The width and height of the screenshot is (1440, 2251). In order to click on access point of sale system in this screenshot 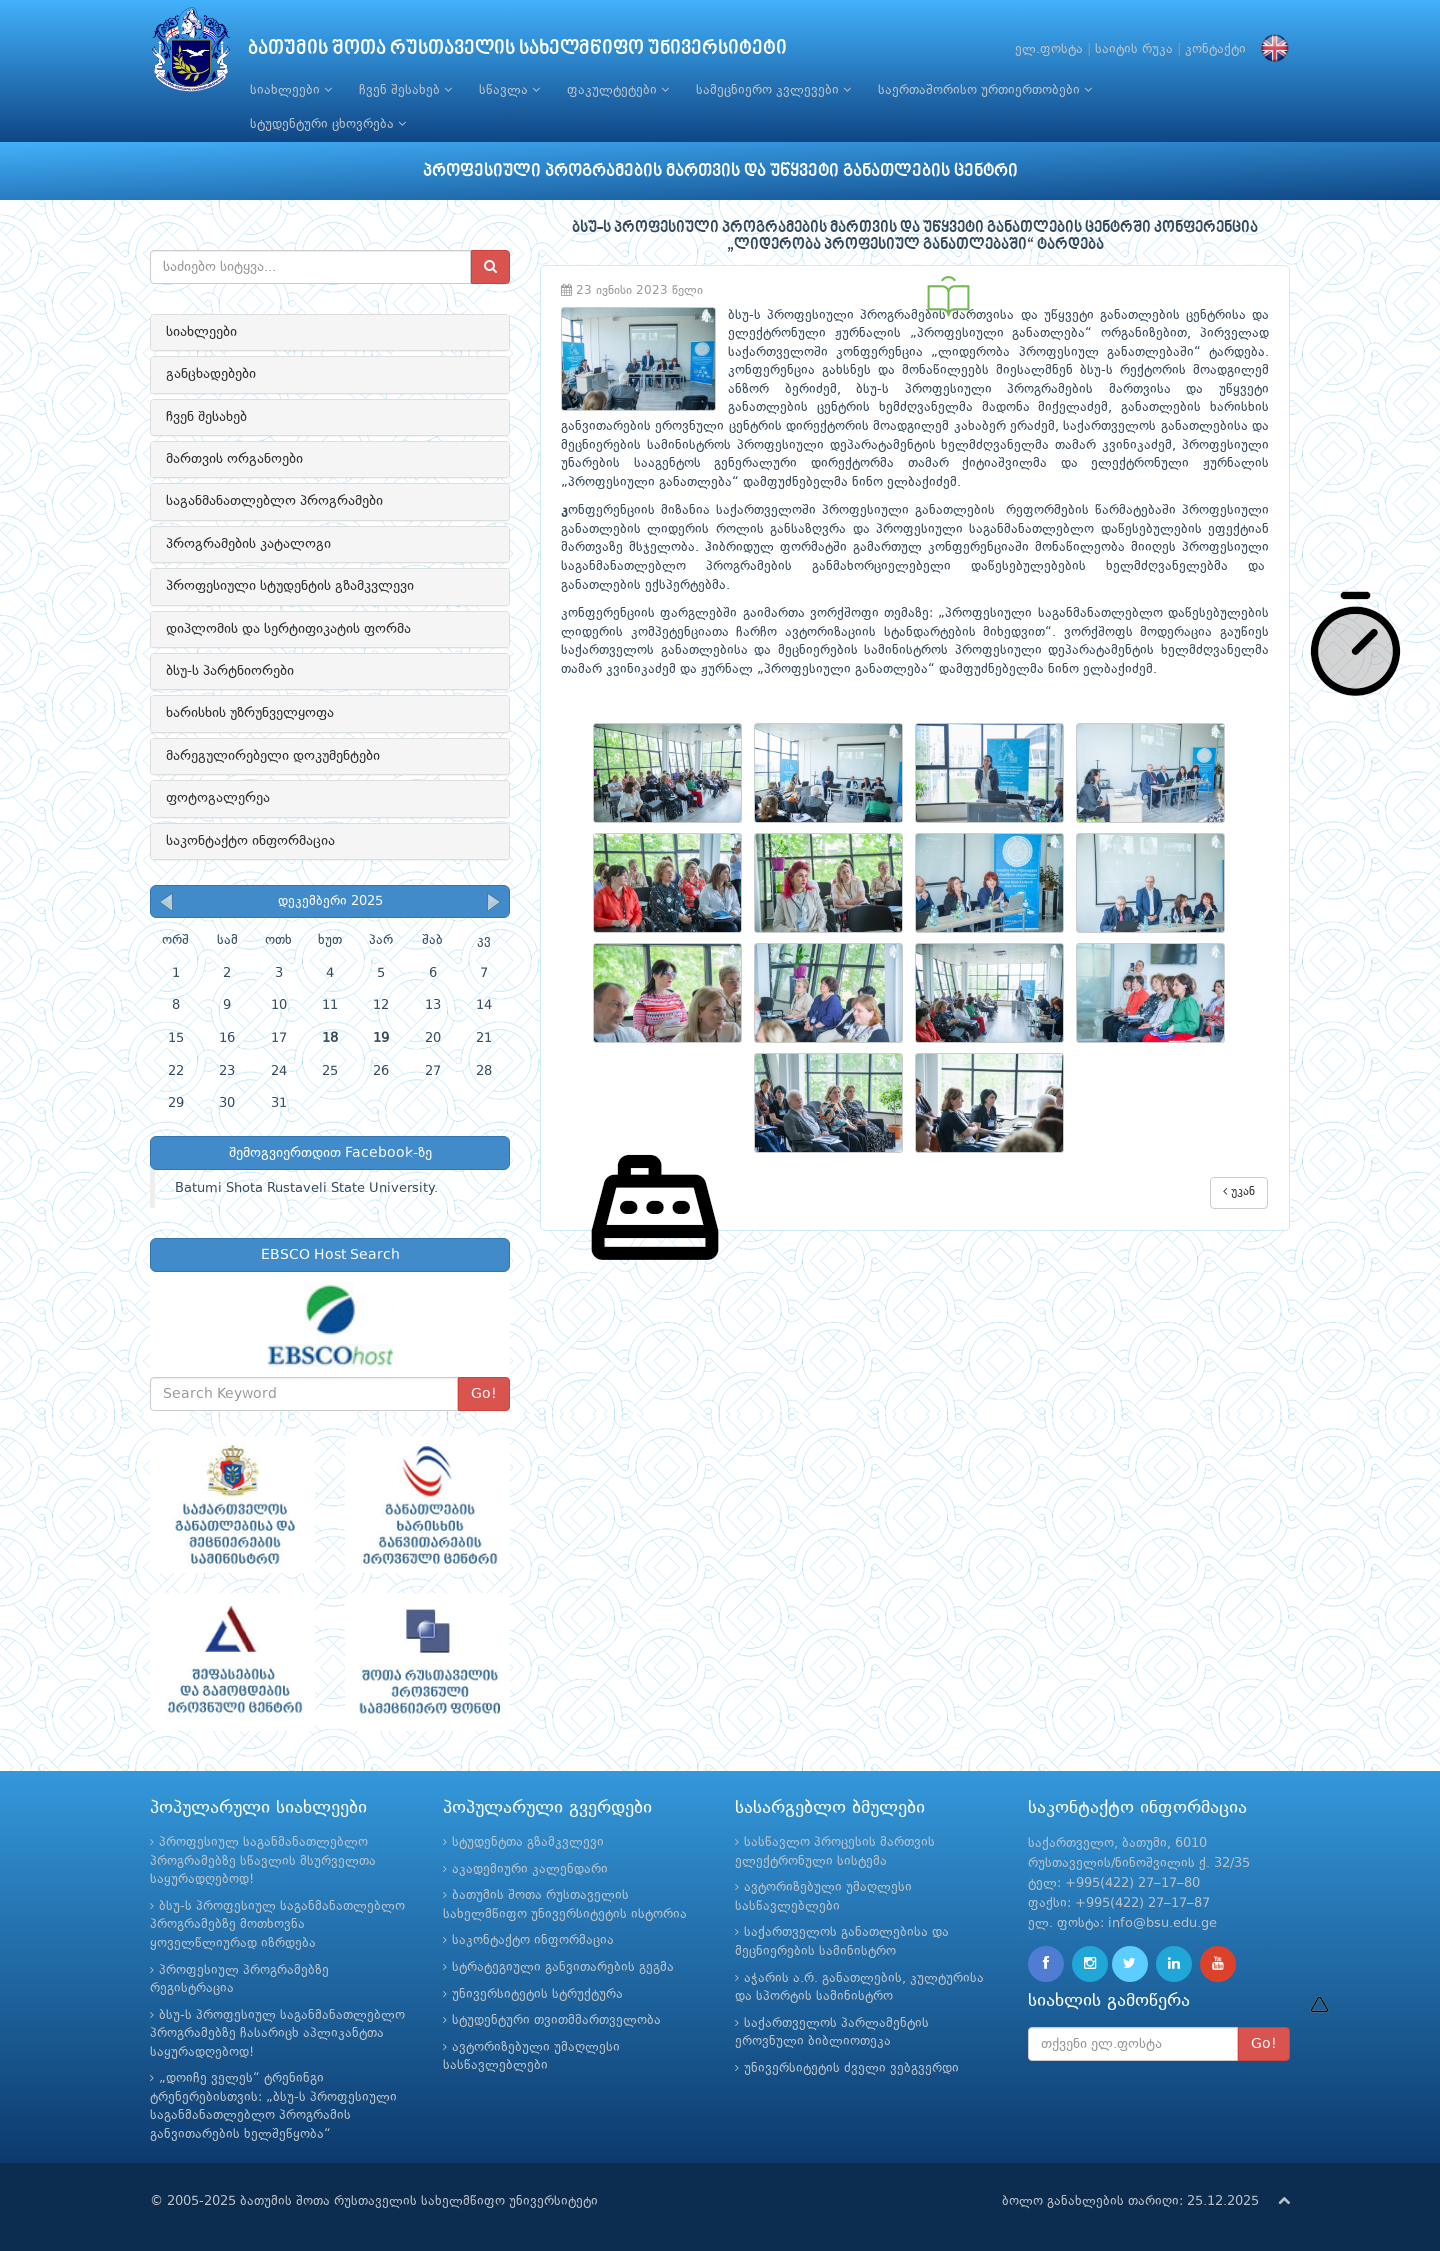, I will do `click(655, 1214)`.